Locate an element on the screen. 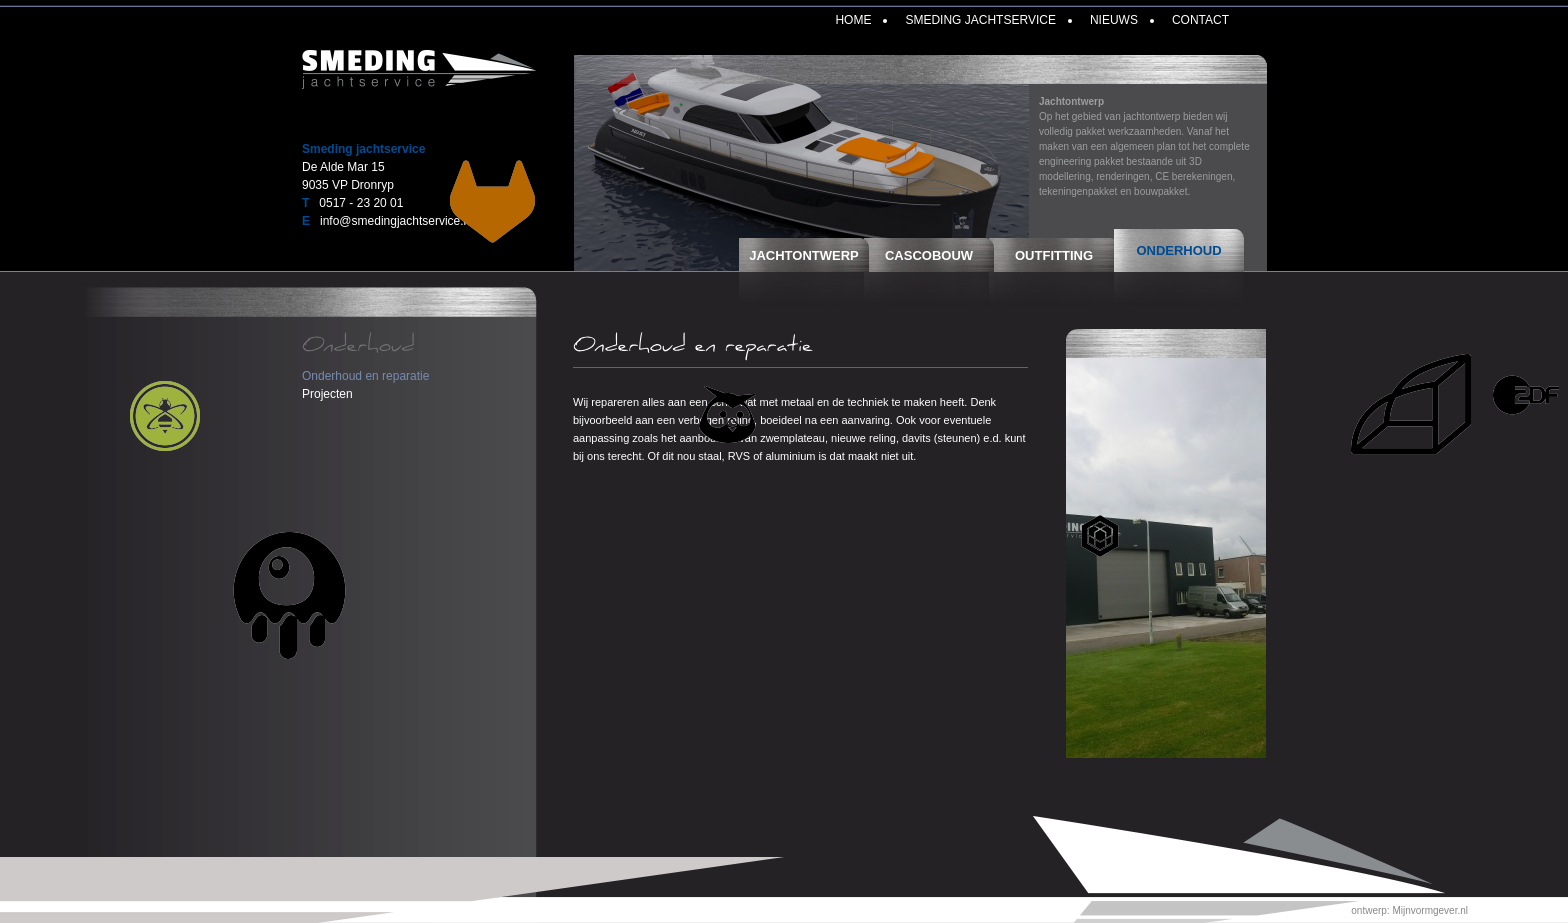  open GitLab repository is located at coordinates (492, 201).